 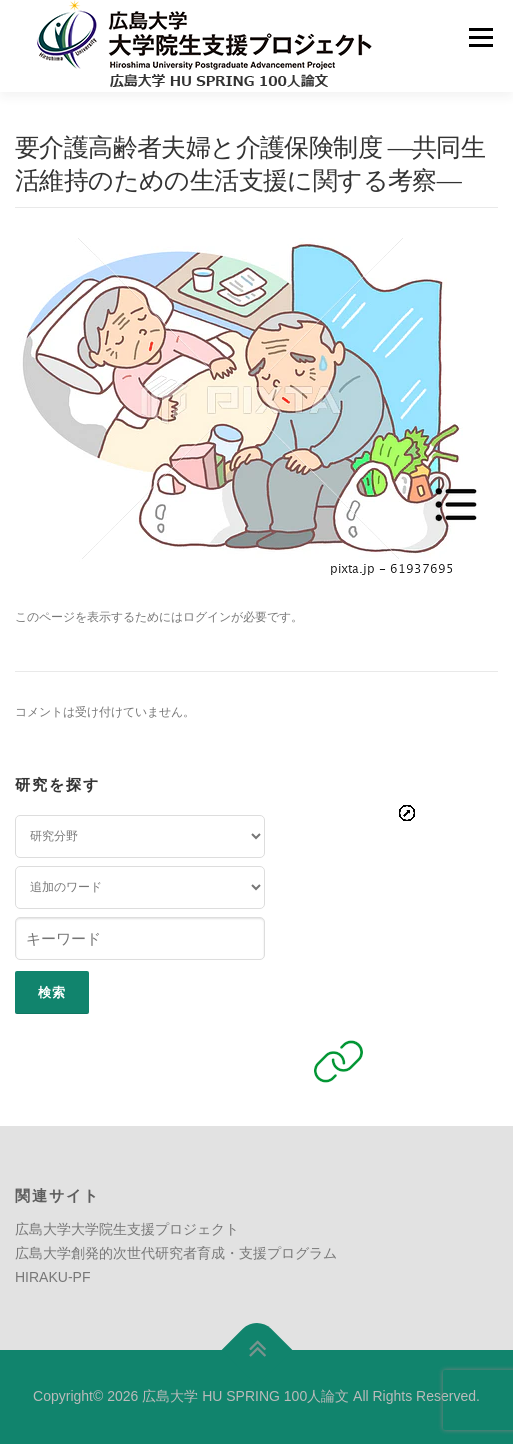 I want to click on copy or share a link, so click(x=338, y=1061).